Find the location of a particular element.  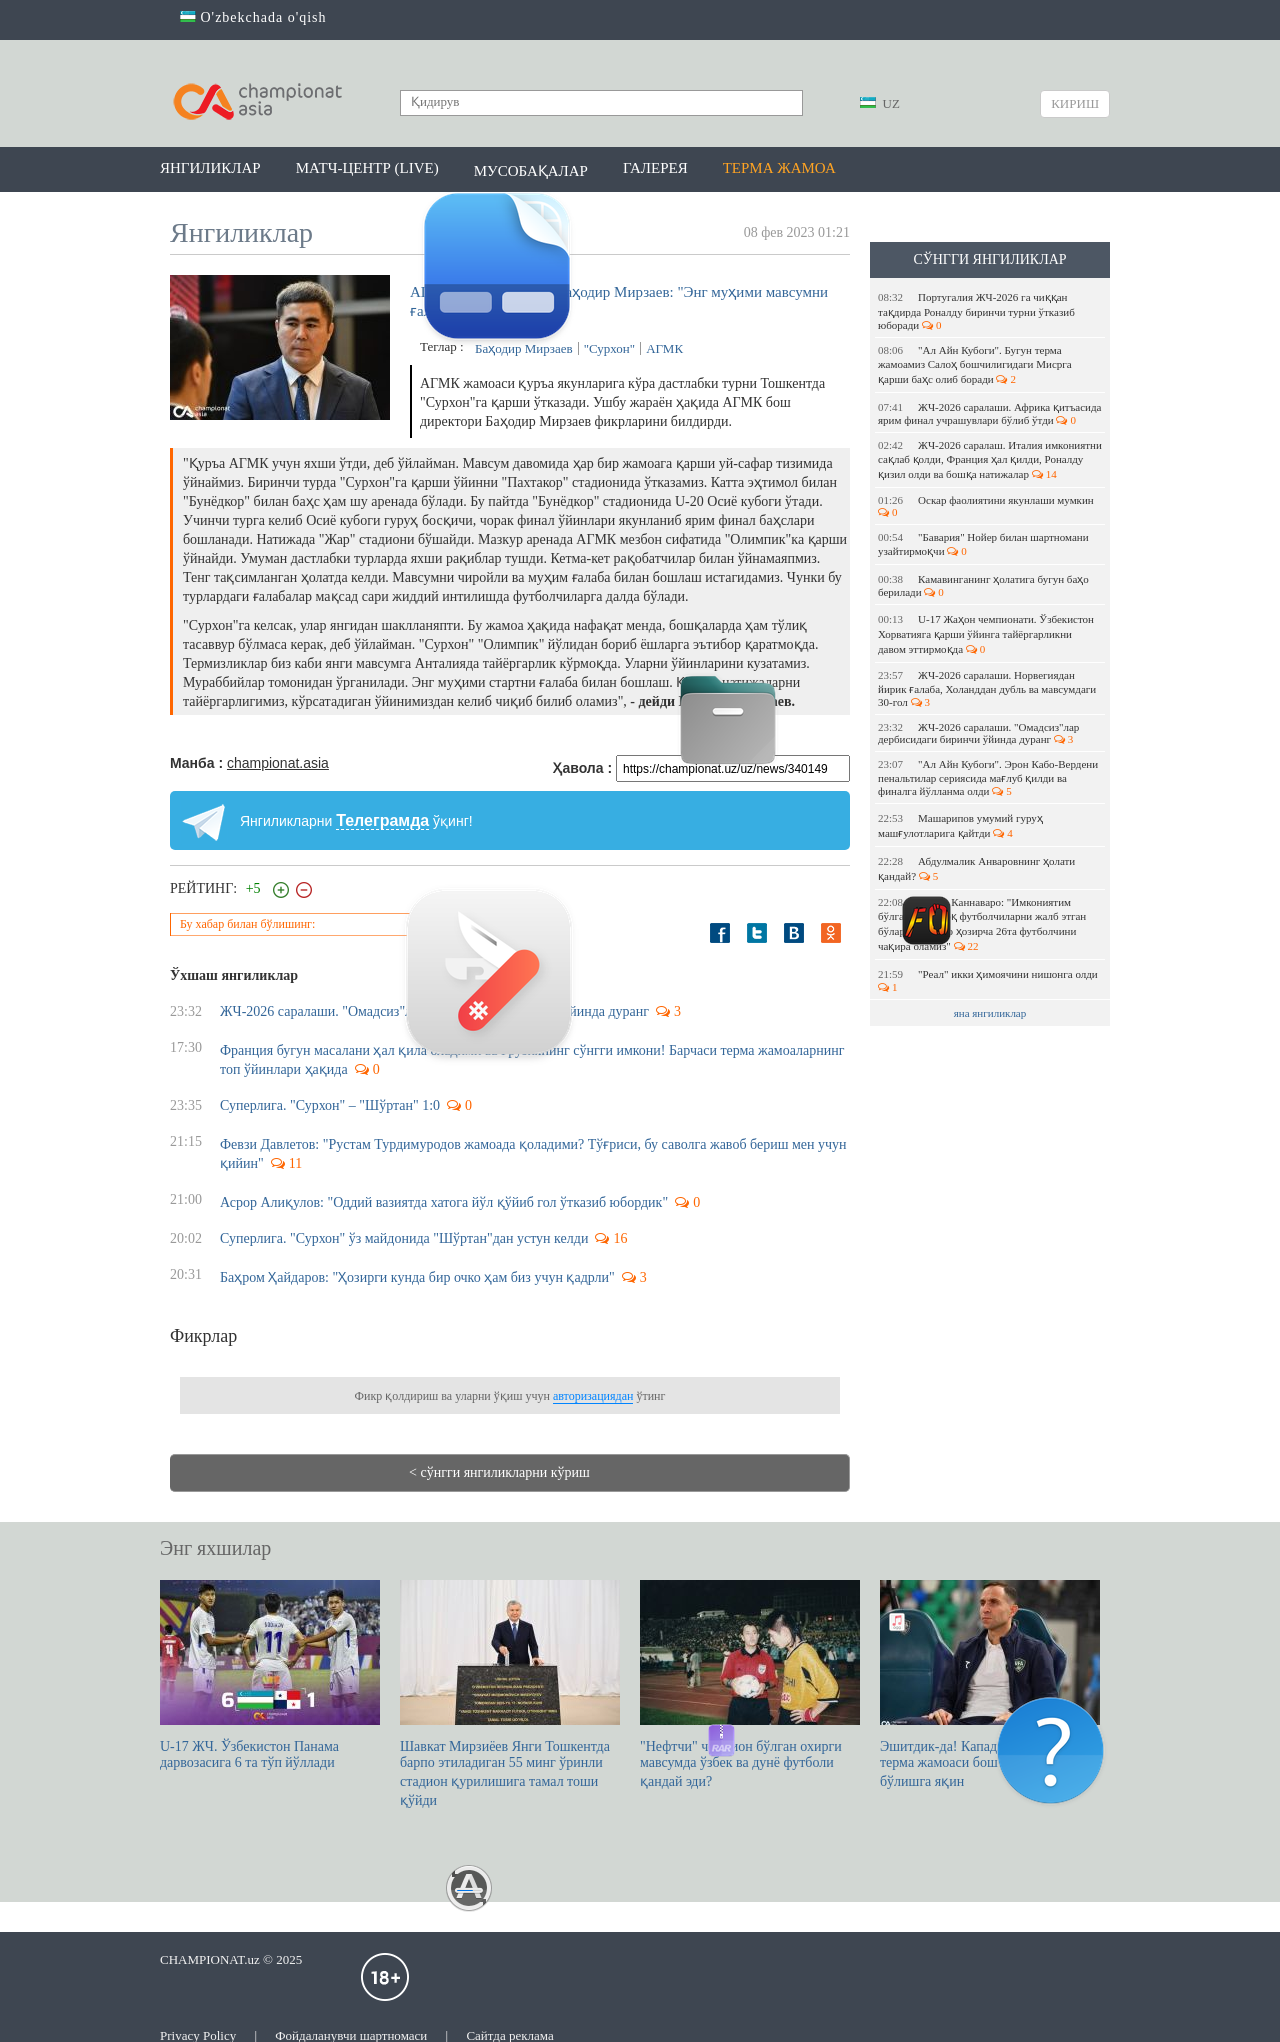

an ogg vorbis audio file is located at coordinates (897, 1622).